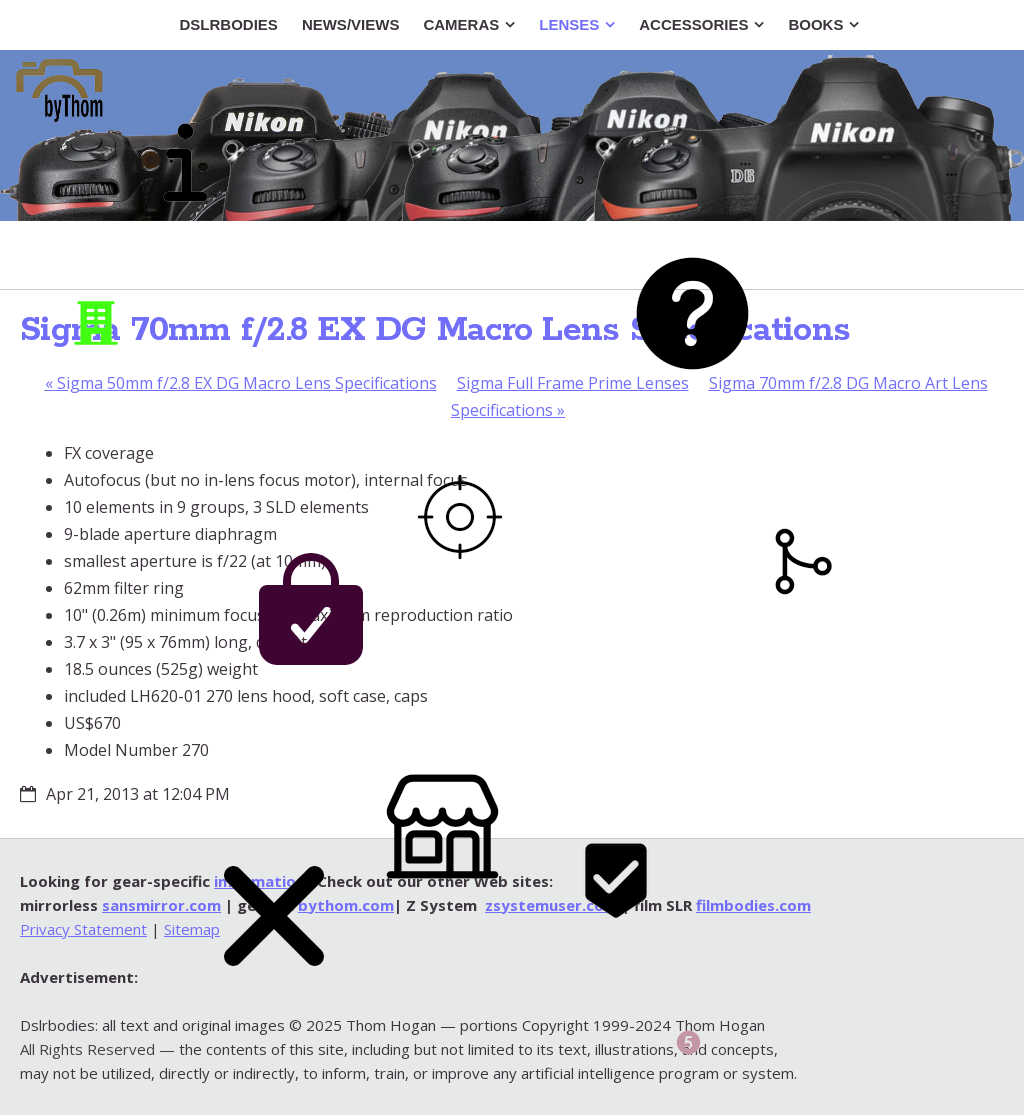 The image size is (1024, 1115). I want to click on merge branches in version control, so click(803, 561).